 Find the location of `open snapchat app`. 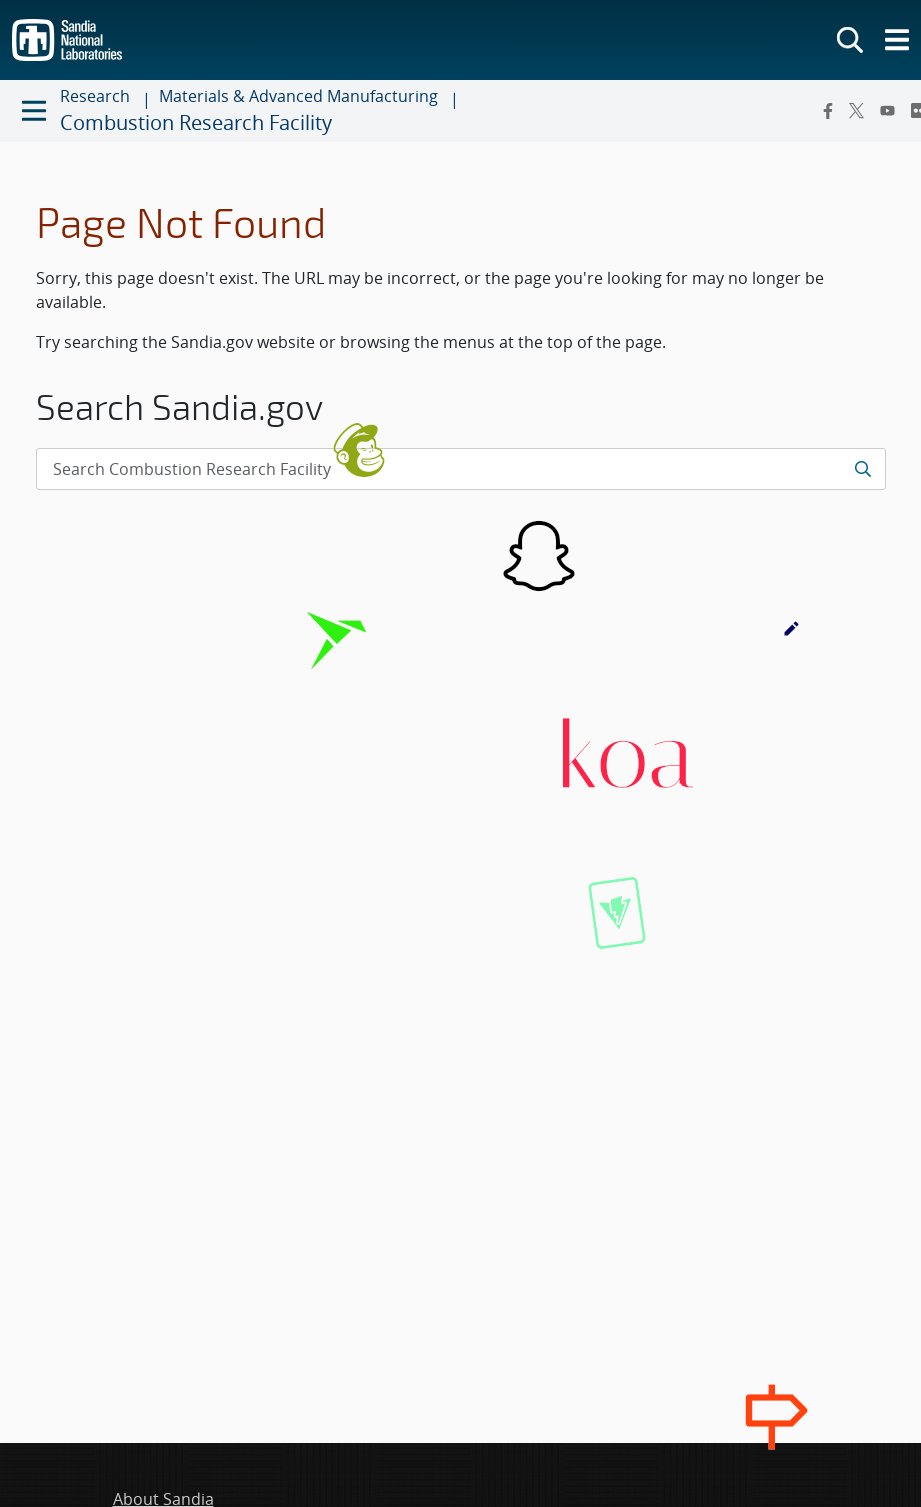

open snapchat app is located at coordinates (539, 556).